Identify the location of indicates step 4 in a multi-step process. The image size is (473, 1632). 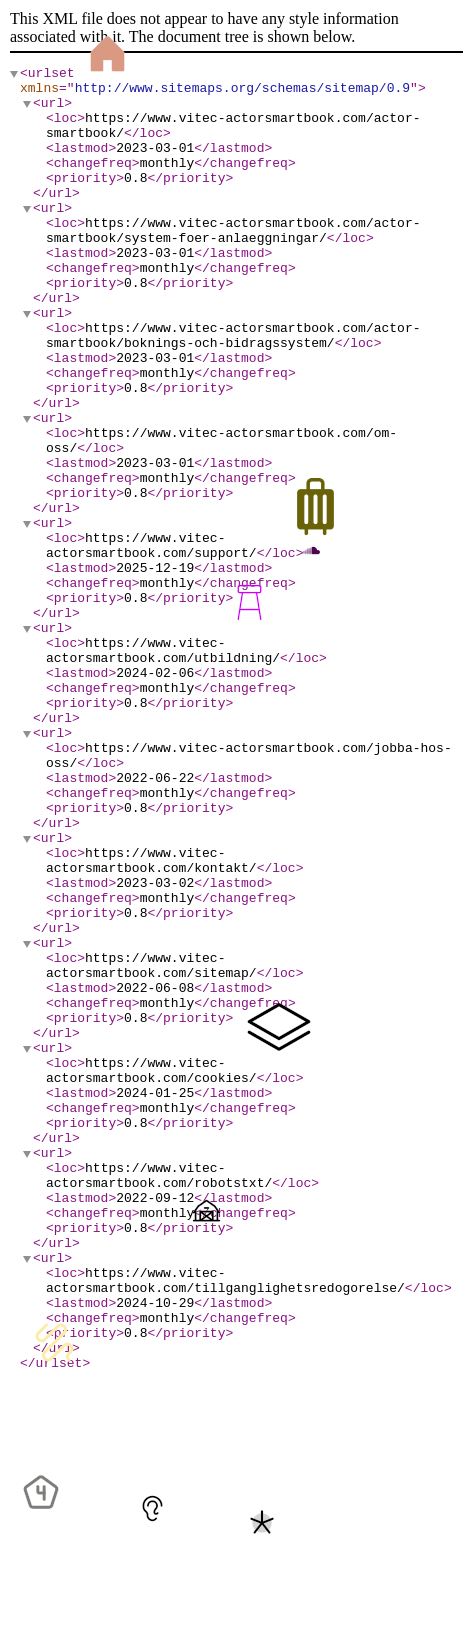
(41, 1493).